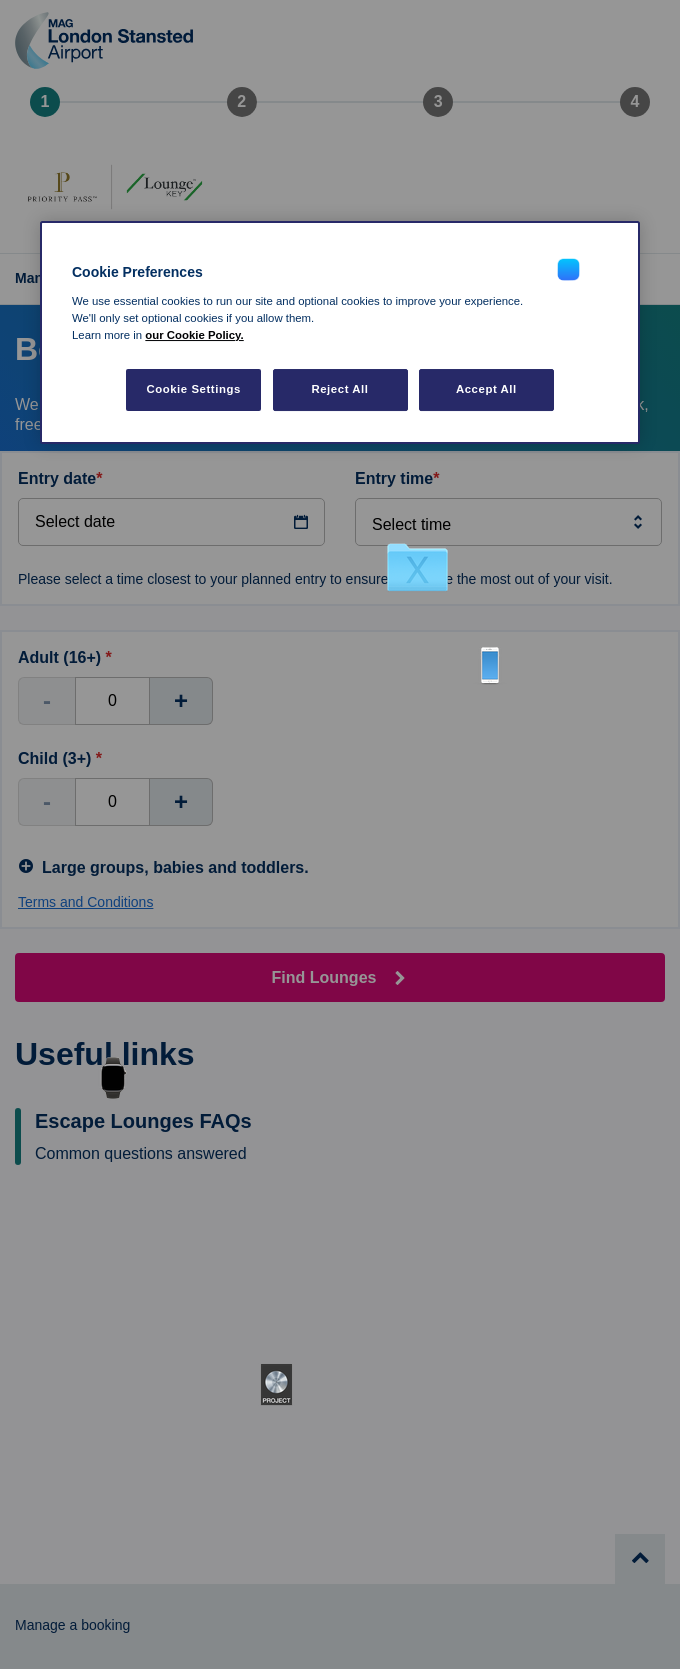 The height and width of the screenshot is (1669, 680). Describe the element at coordinates (568, 269) in the screenshot. I see `blank app icon template for customization` at that location.